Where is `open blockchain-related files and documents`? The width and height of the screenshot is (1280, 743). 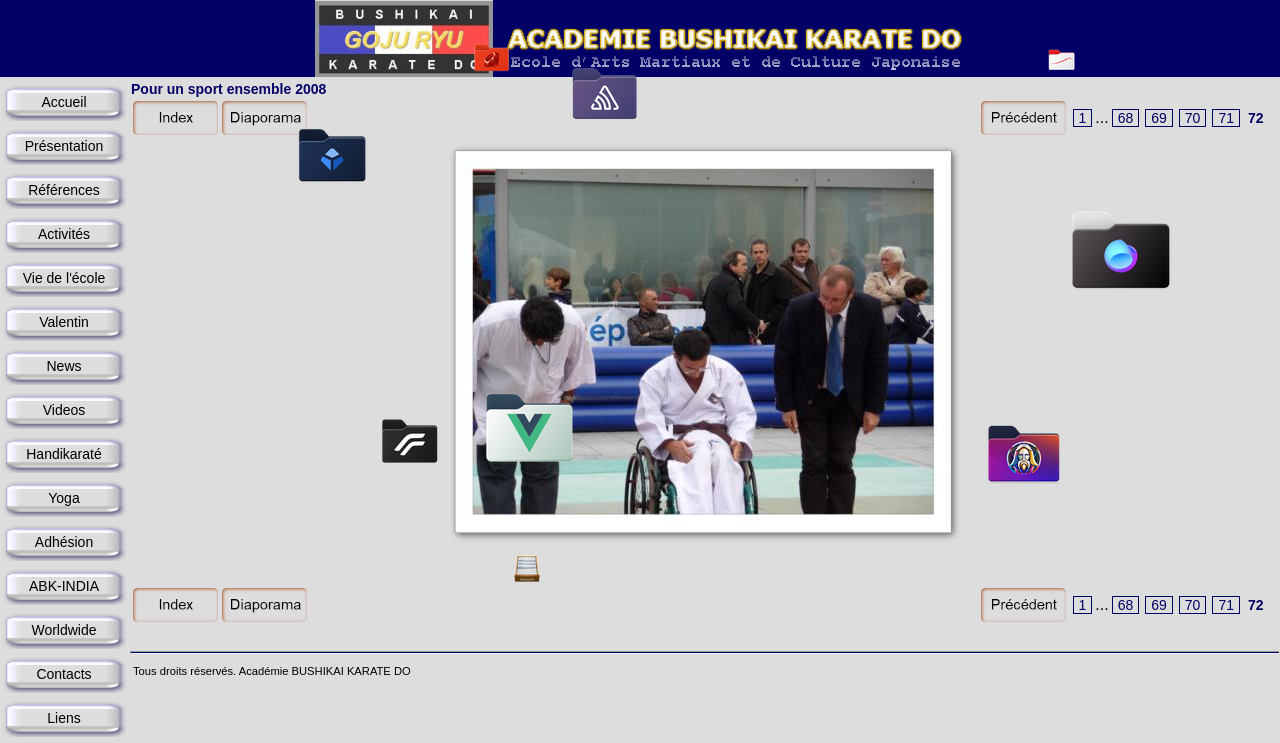 open blockchain-related files and documents is located at coordinates (332, 157).